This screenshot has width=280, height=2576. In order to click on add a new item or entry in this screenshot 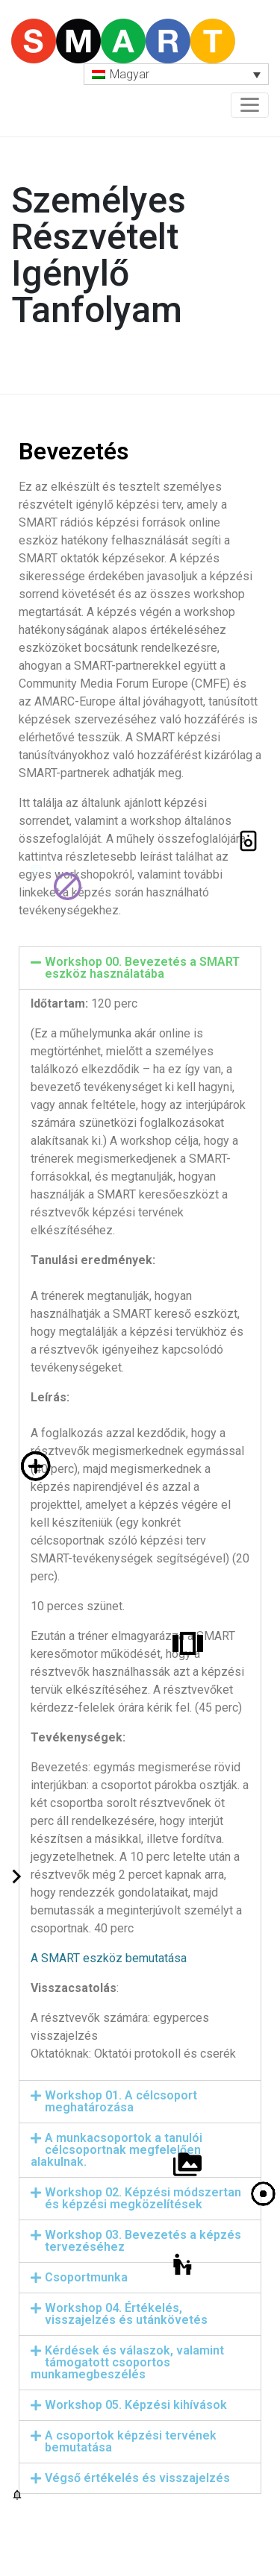, I will do `click(36, 1466)`.